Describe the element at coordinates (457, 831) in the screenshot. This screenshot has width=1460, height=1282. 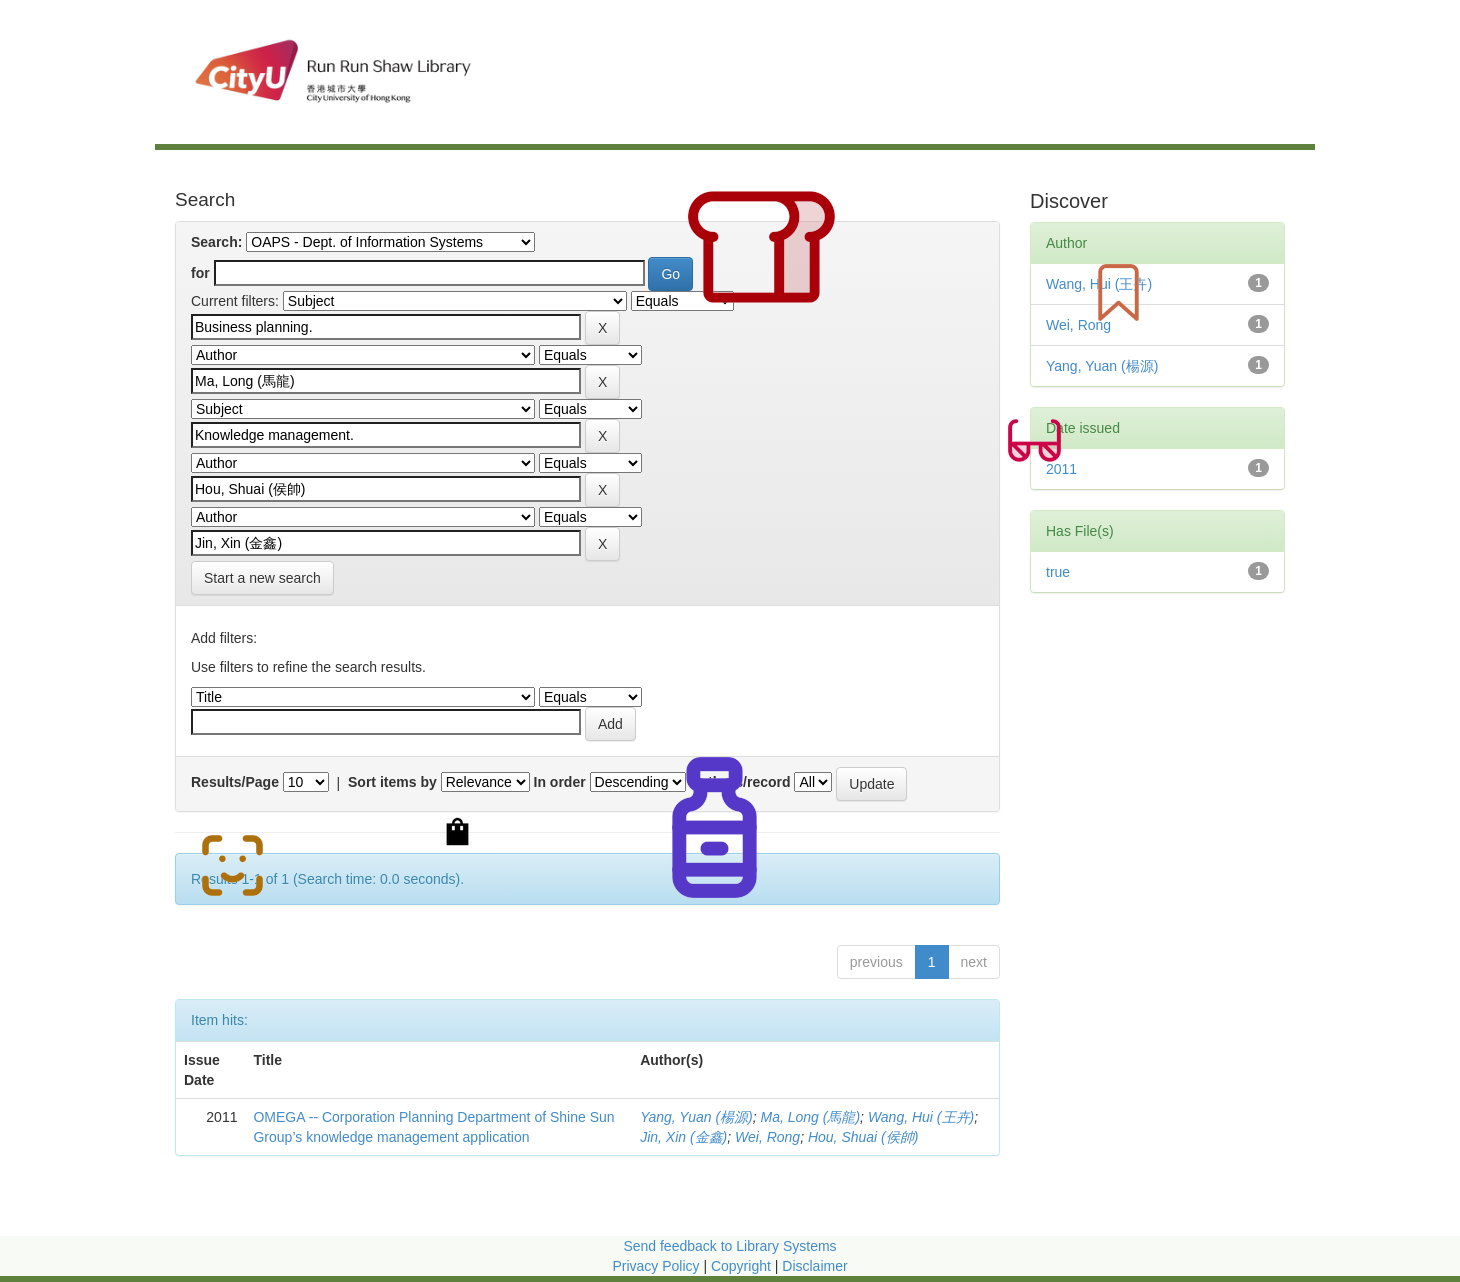
I see `view your shopping cart` at that location.